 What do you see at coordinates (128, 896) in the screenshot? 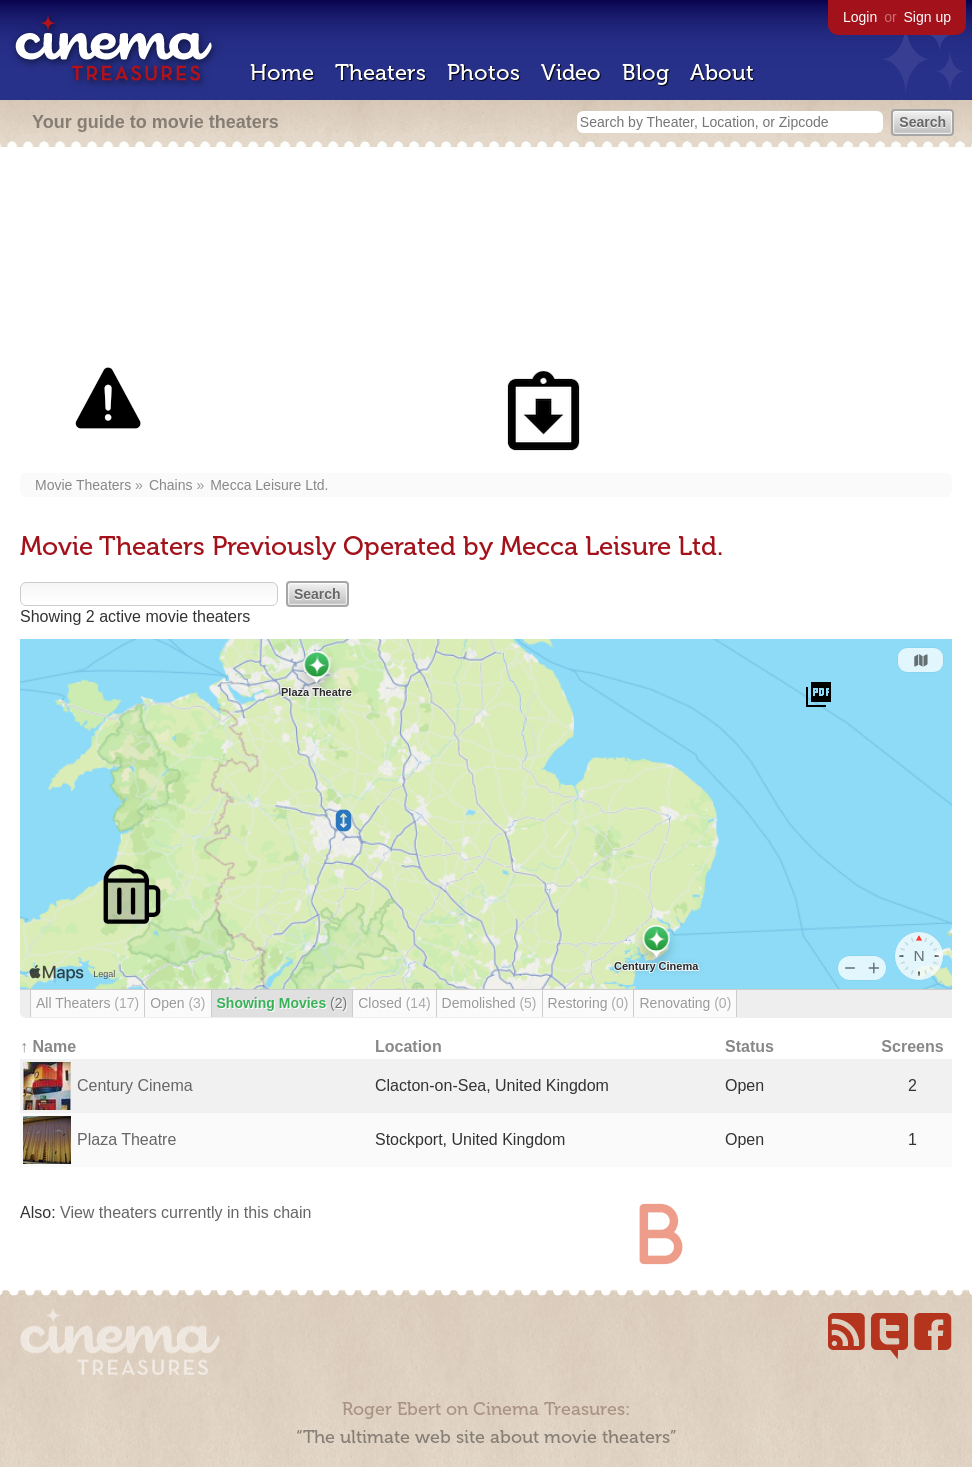
I see `view nearby bars or breweries` at bounding box center [128, 896].